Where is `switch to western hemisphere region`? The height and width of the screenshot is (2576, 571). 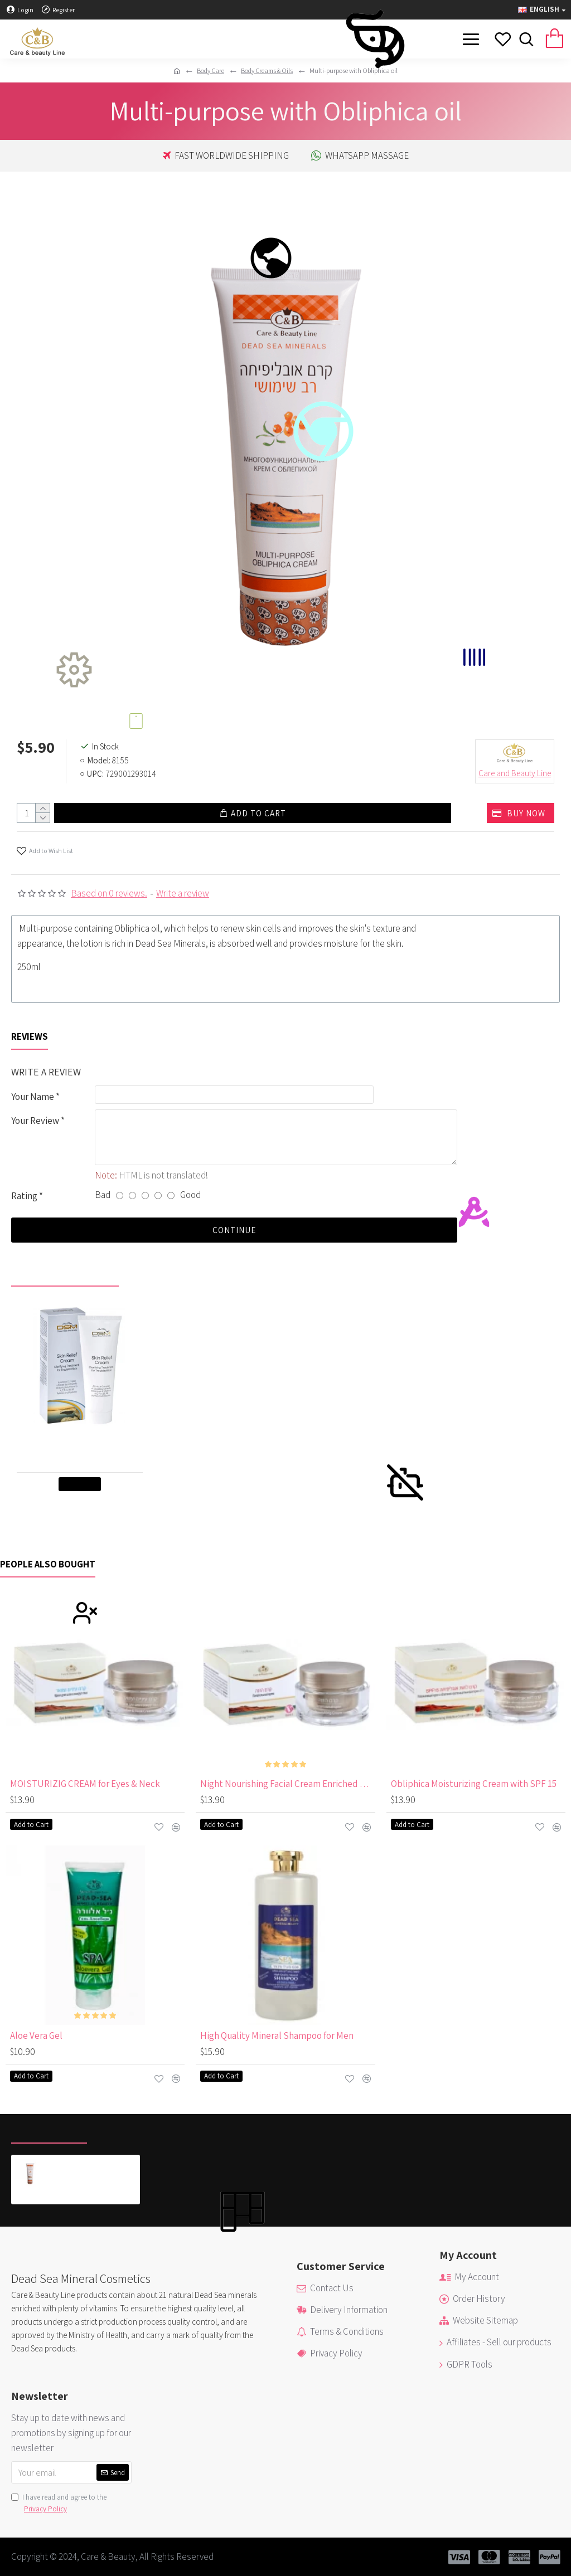
switch to western hemisphere region is located at coordinates (271, 258).